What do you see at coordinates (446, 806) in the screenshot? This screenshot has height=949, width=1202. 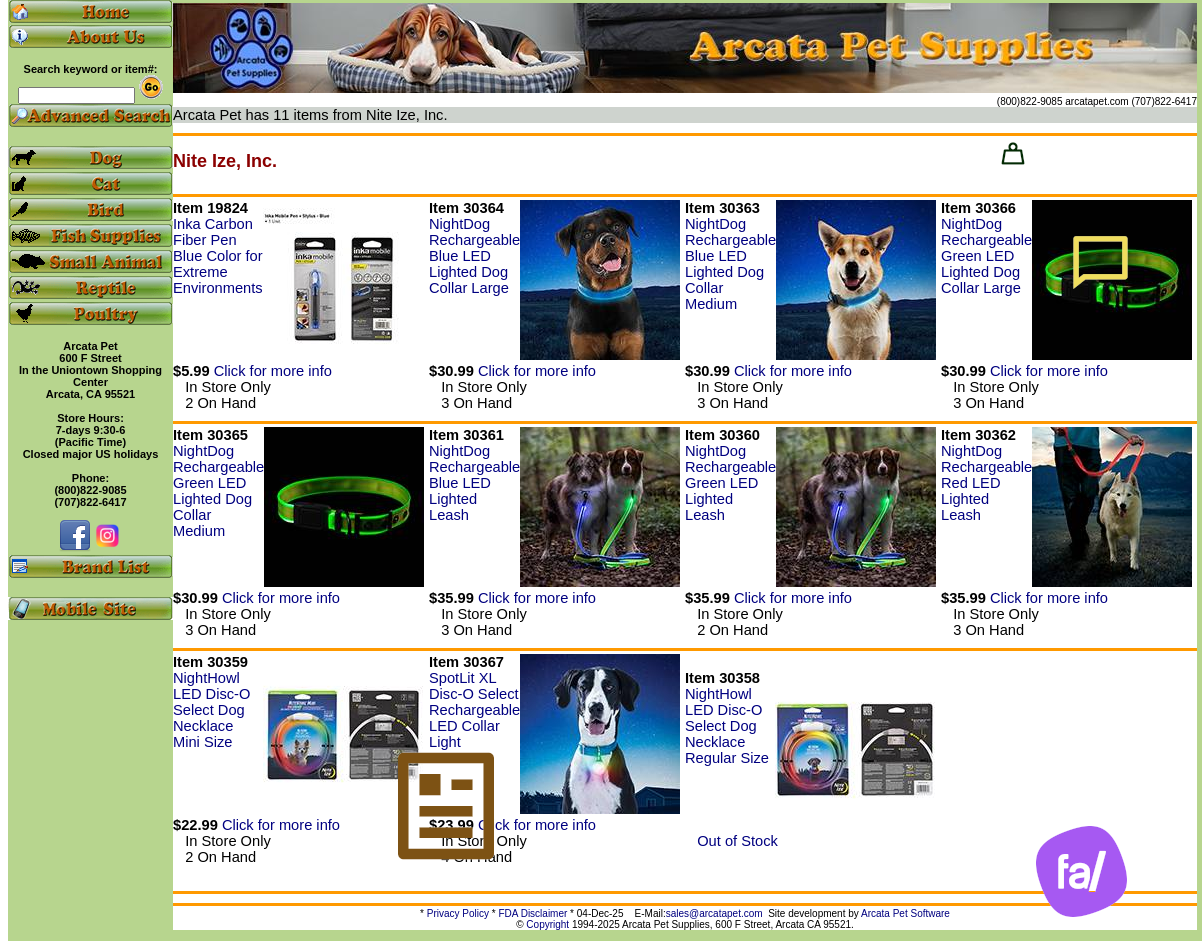 I see `view article or news content` at bounding box center [446, 806].